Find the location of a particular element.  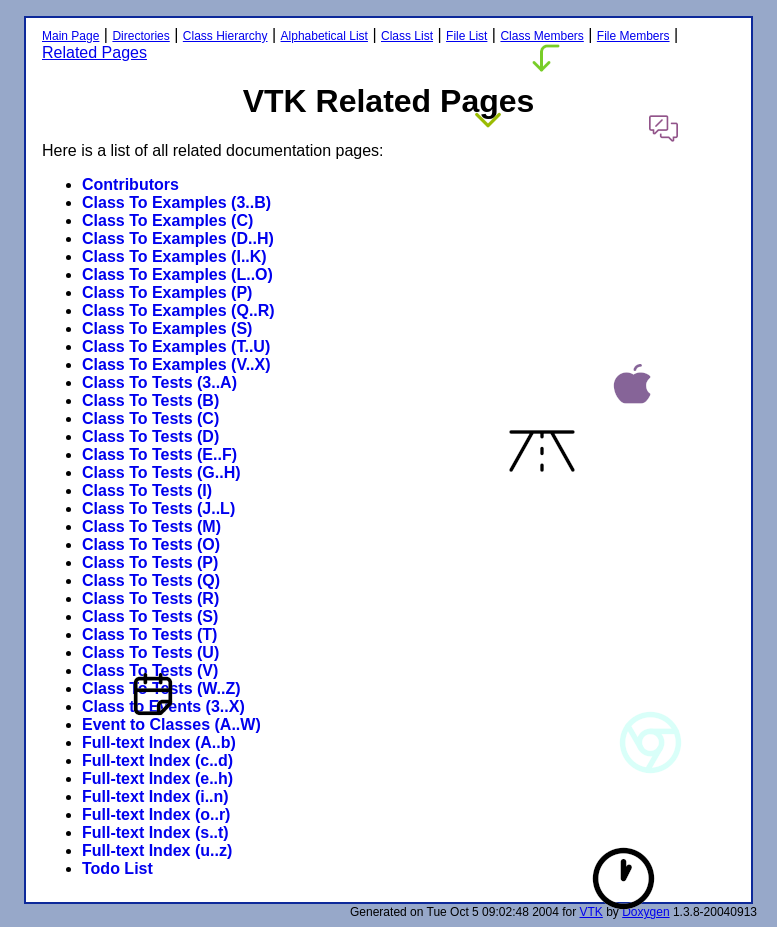

view calendar with a note or reminder is located at coordinates (153, 694).